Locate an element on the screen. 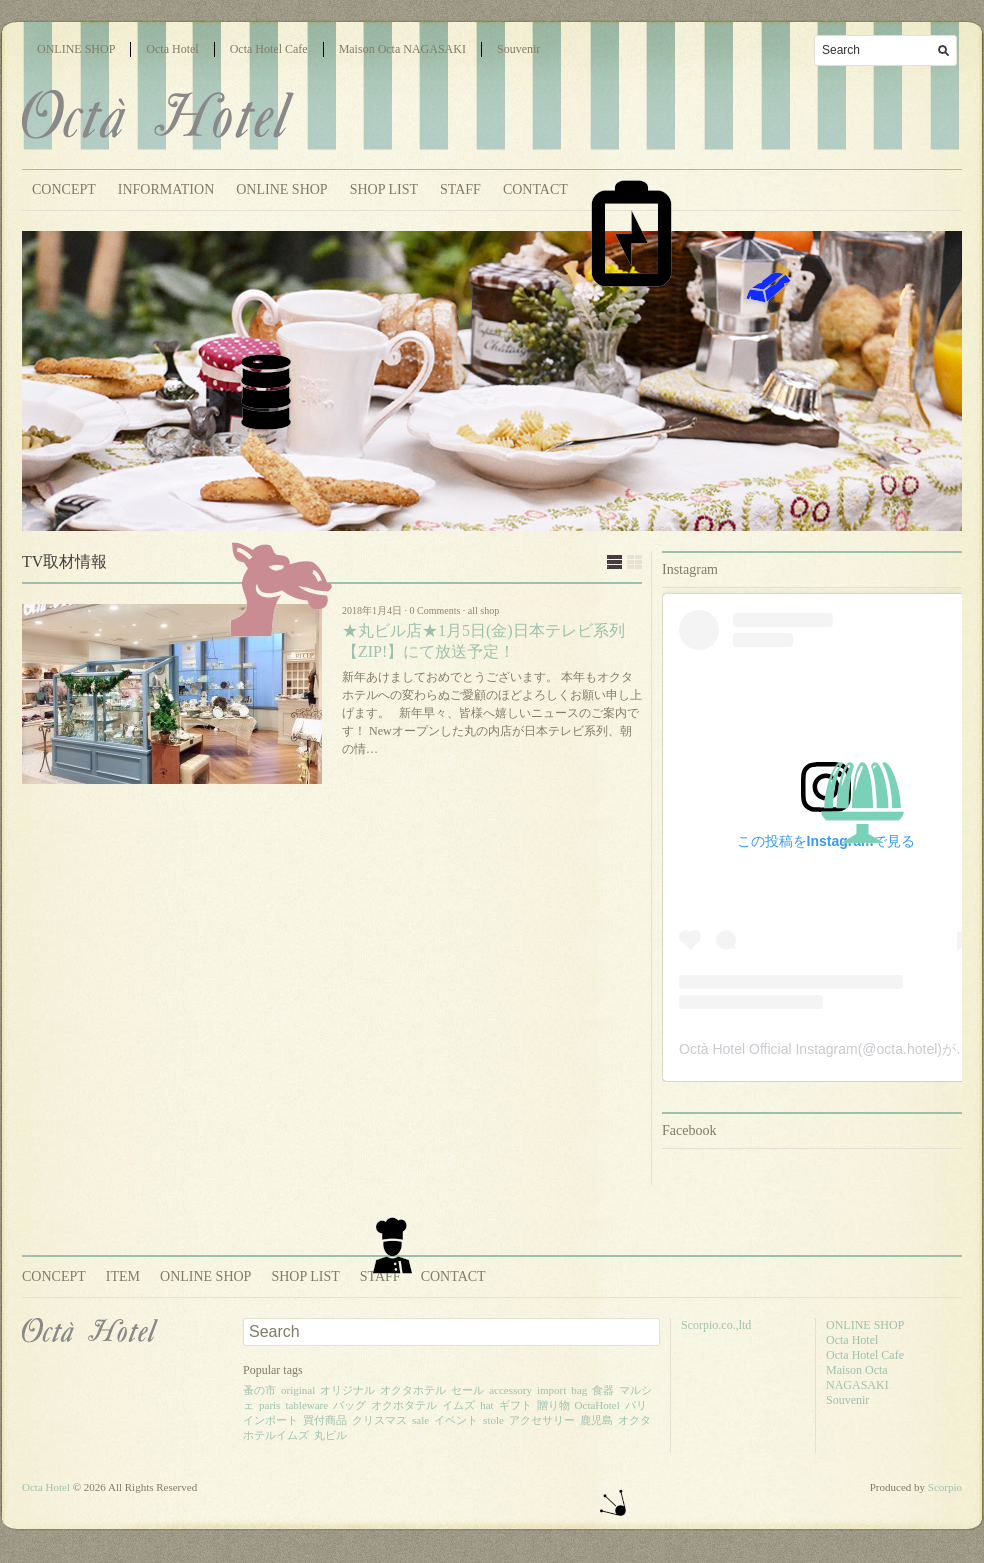 The width and height of the screenshot is (984, 1563). select clay brick as a building material is located at coordinates (768, 287).